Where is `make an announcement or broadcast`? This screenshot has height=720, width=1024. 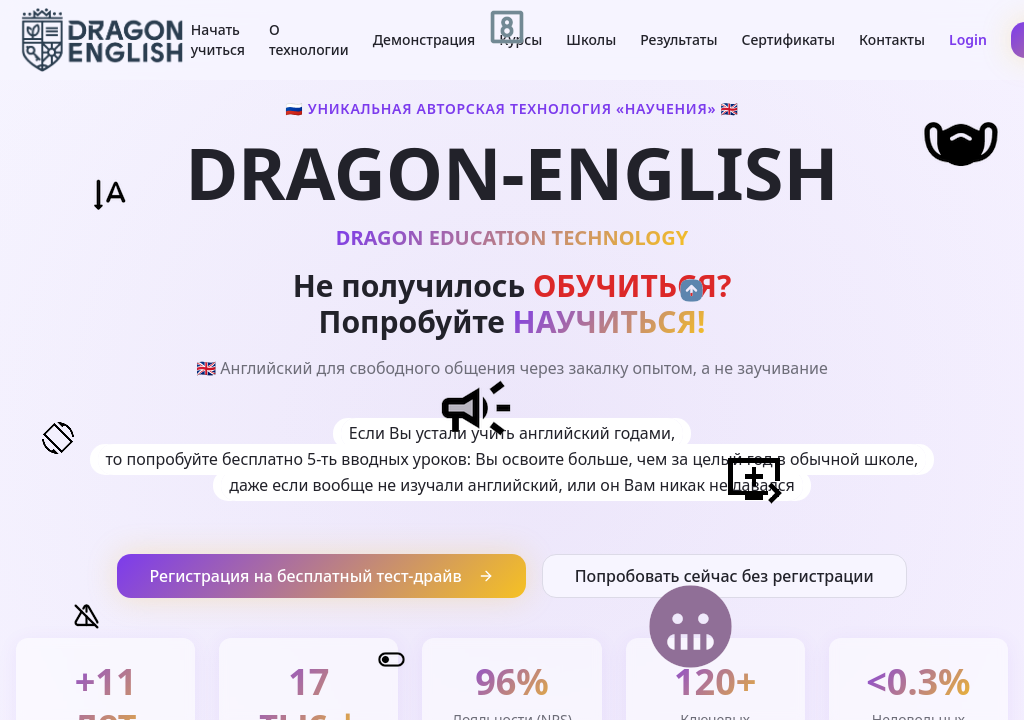
make an announcement or broadcast is located at coordinates (476, 408).